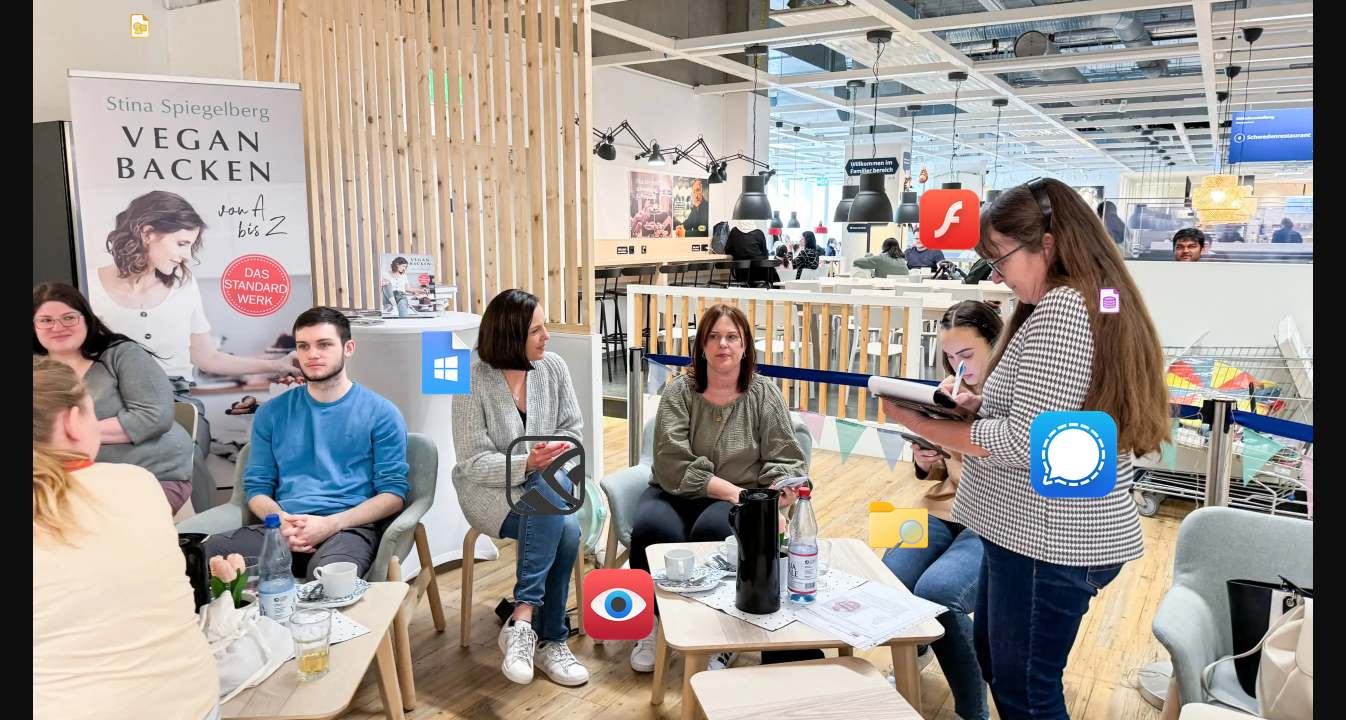  Describe the element at coordinates (618, 604) in the screenshot. I see `open aegisub subtitle editor` at that location.